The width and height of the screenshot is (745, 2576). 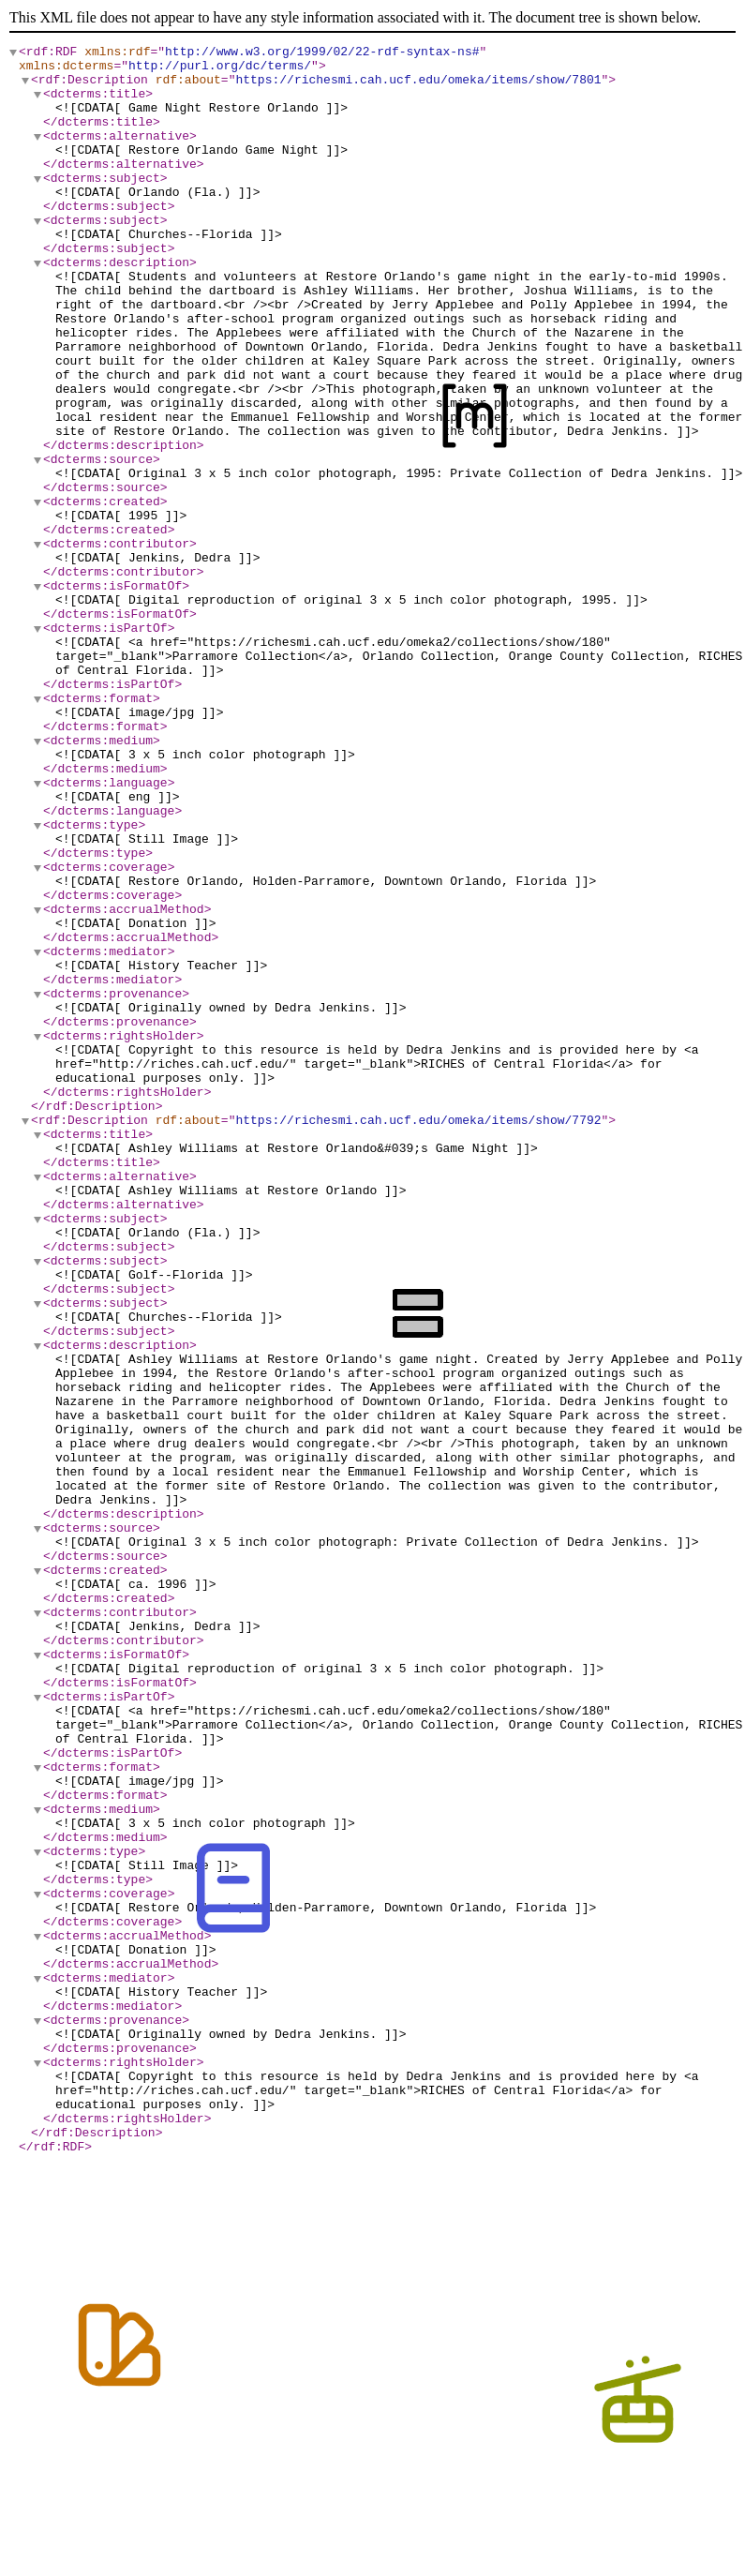 I want to click on browse color palette or theme options, so click(x=119, y=2344).